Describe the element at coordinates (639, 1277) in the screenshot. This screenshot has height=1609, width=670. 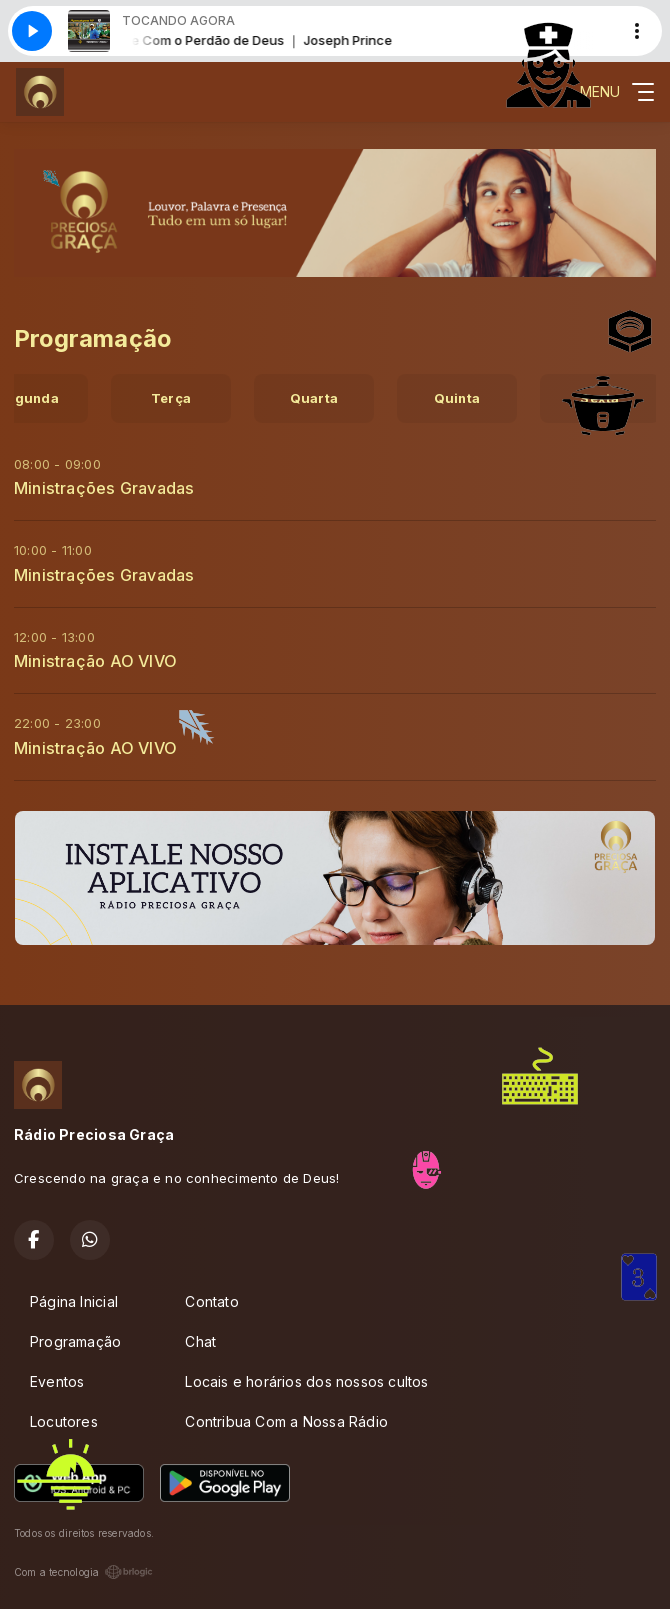
I see `play the three of hearts card` at that location.